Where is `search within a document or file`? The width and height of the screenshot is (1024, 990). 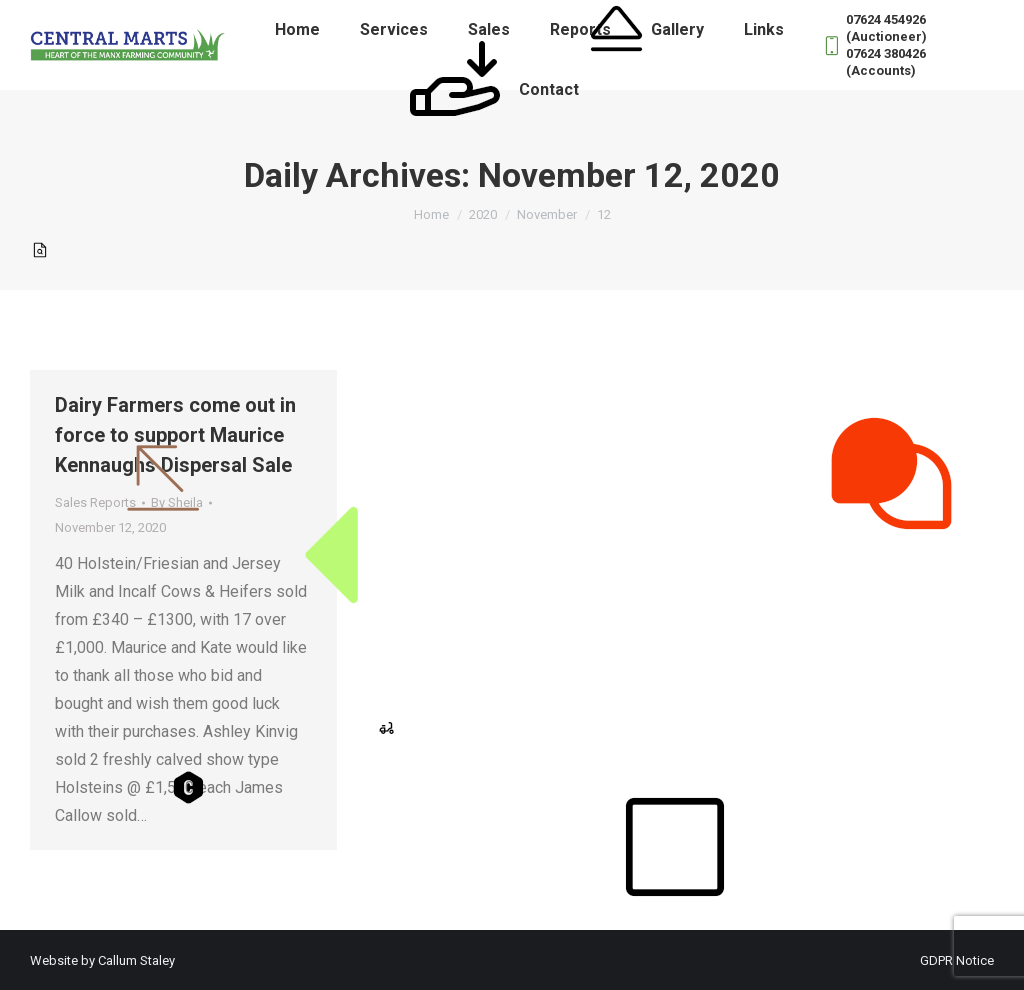 search within a document or file is located at coordinates (40, 250).